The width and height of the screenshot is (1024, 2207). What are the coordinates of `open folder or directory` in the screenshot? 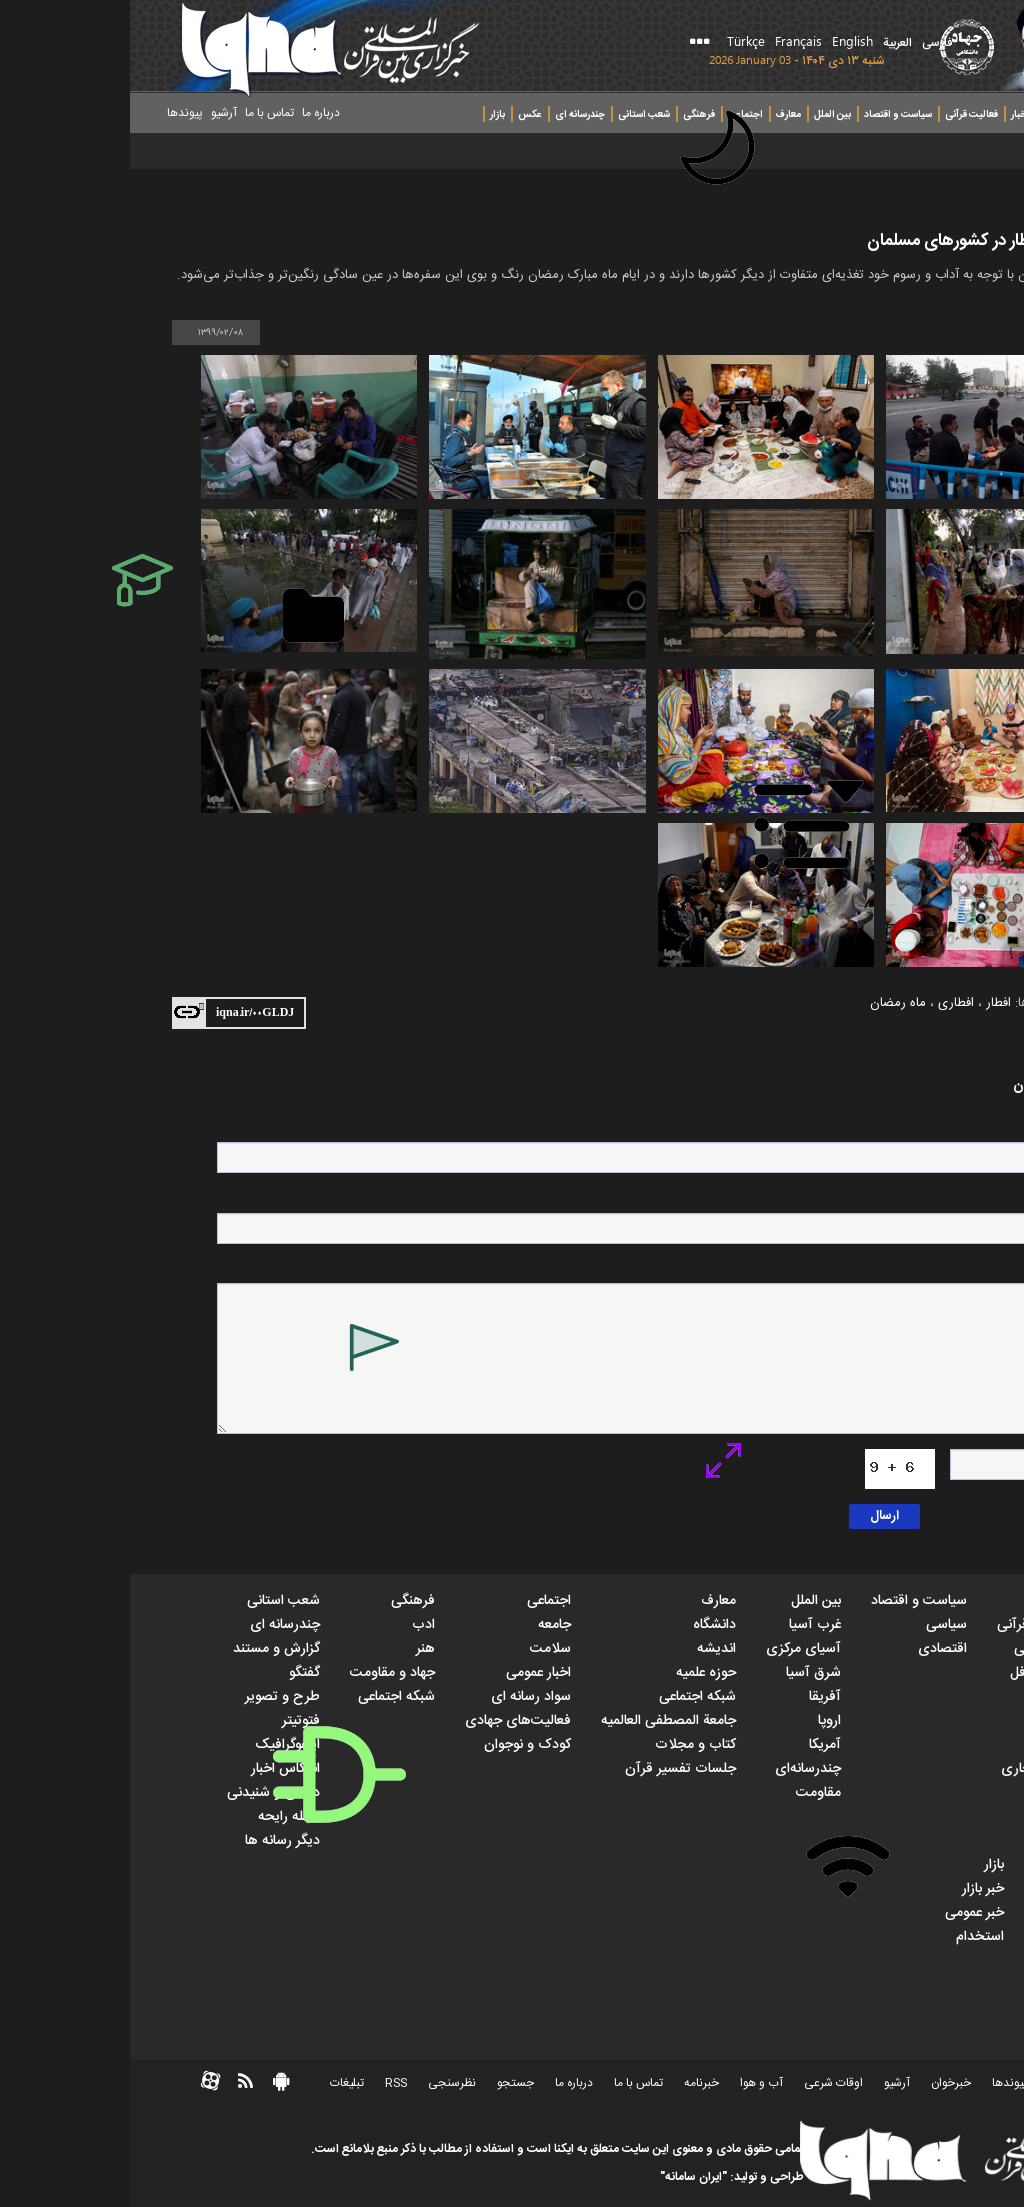 It's located at (313, 615).